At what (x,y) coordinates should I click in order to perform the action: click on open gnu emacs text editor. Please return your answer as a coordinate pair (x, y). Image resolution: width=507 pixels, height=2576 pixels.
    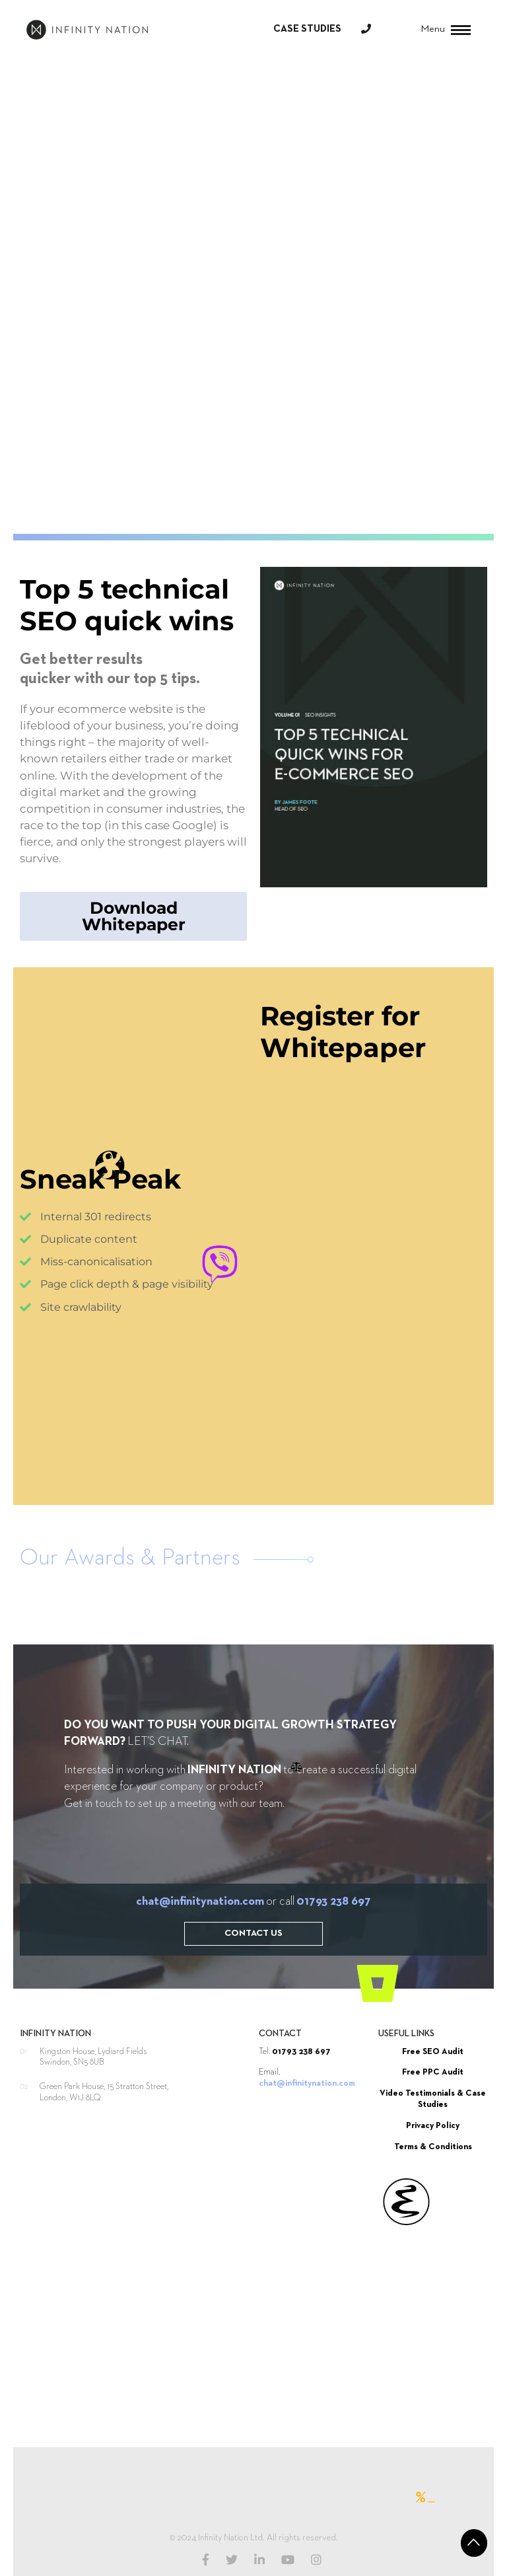
    Looking at the image, I should click on (406, 2201).